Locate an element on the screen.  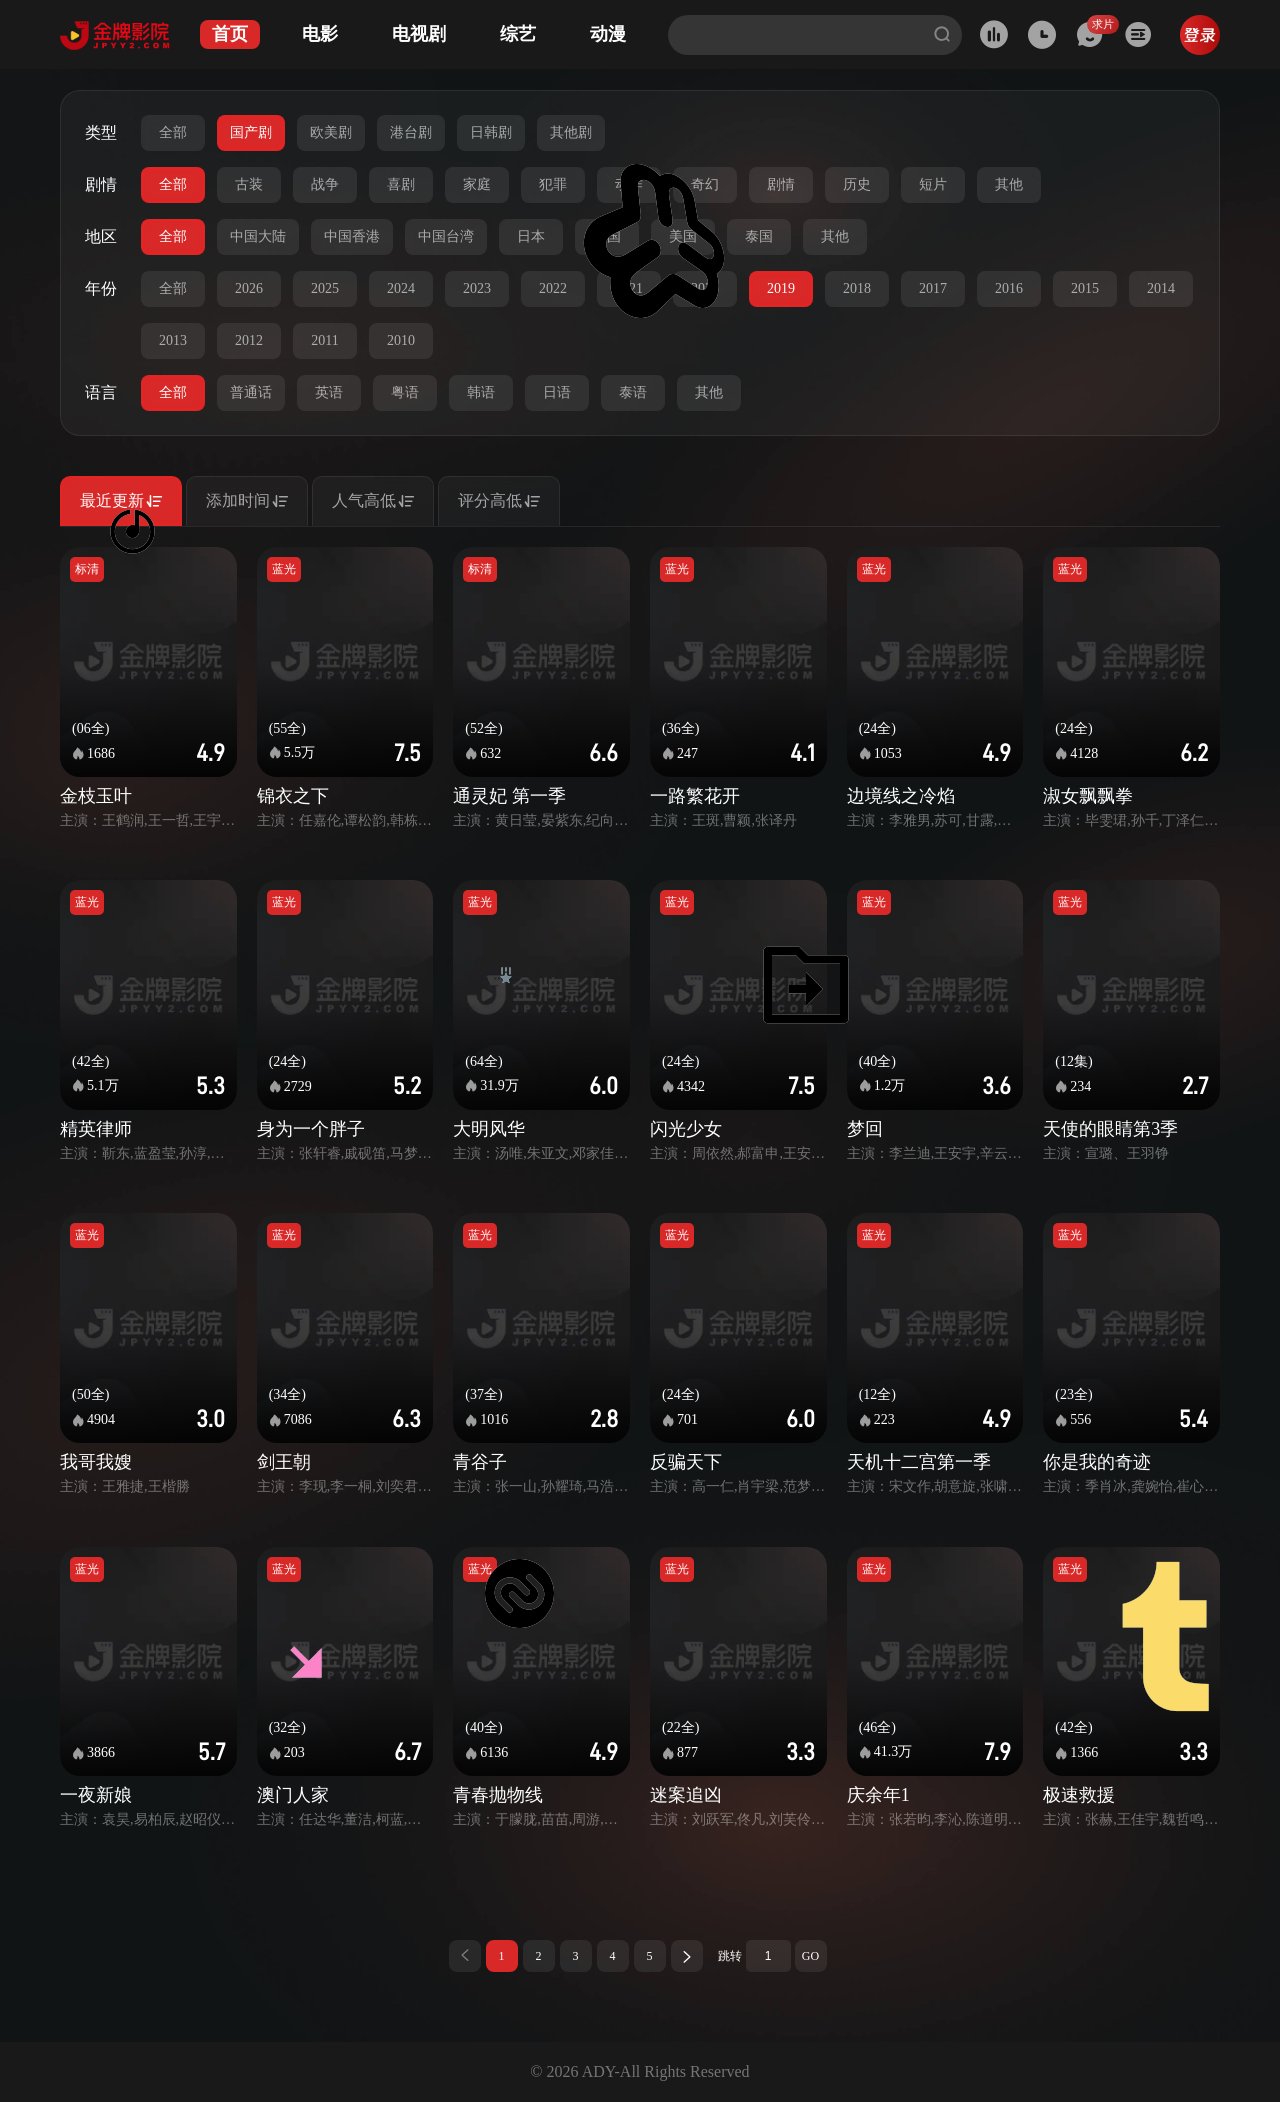
open authy authenticator app is located at coordinates (519, 1593).